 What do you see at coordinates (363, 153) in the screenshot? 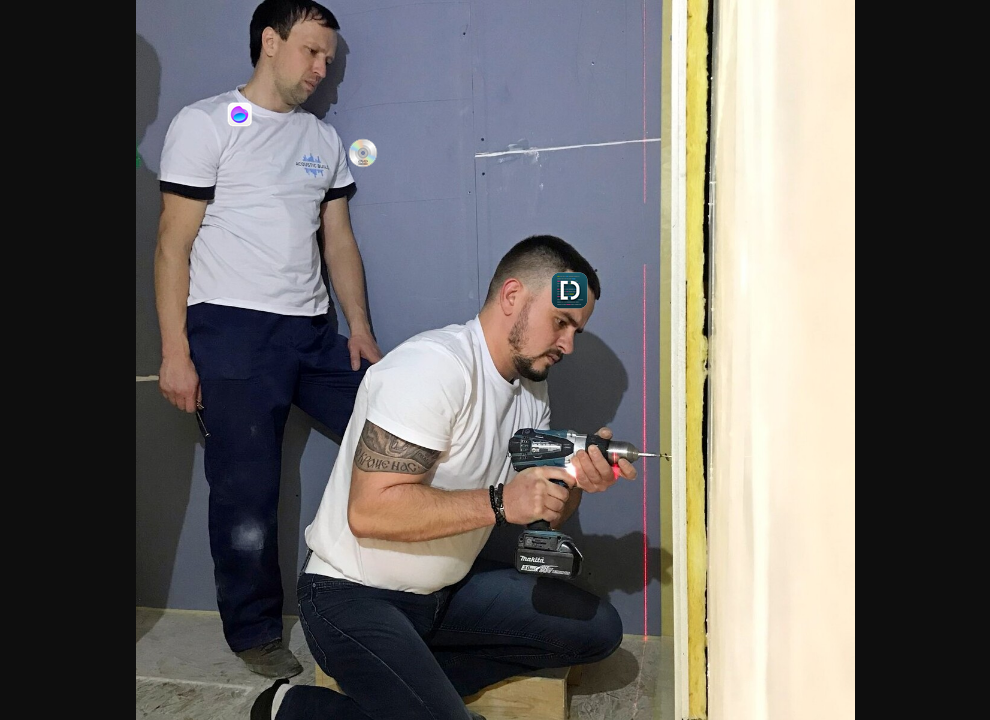
I see `indicates a DVD disc or optical media` at bounding box center [363, 153].